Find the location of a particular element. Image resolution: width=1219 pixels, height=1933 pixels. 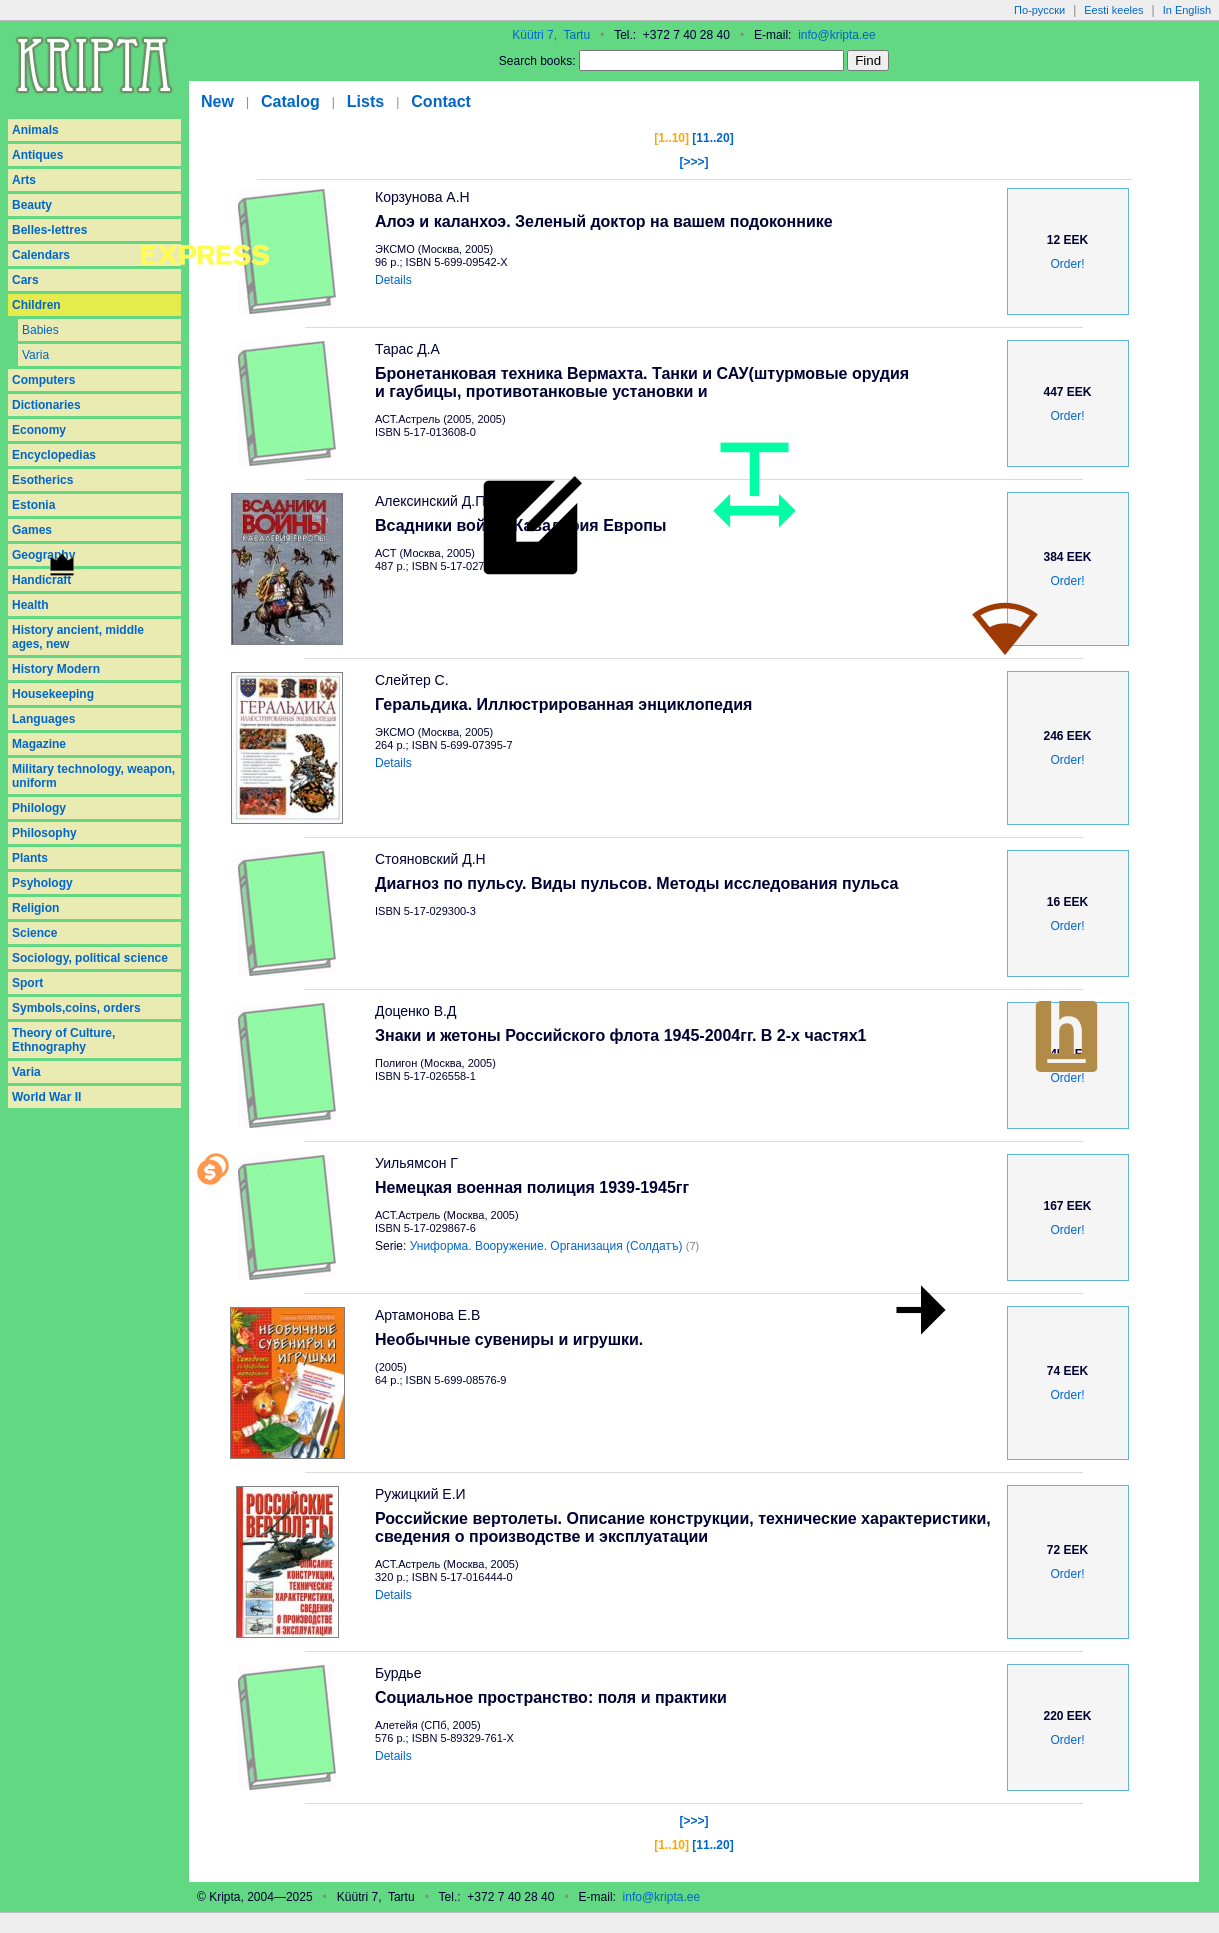

visit hackerearth coding platform is located at coordinates (1066, 1036).